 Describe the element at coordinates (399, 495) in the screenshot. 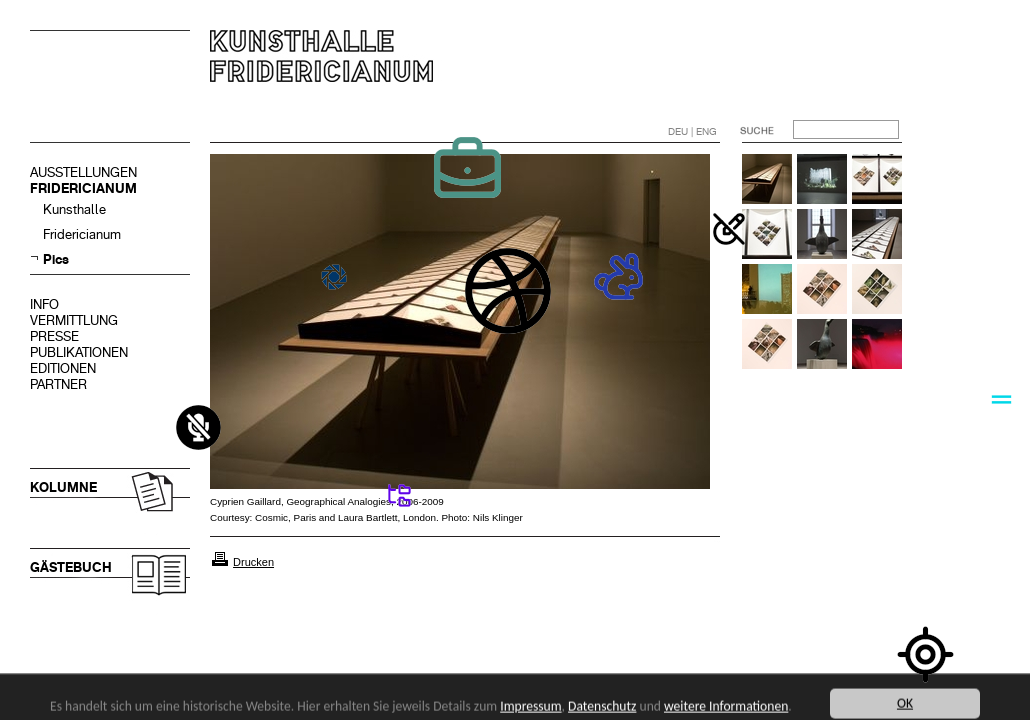

I see `browse directory structure` at that location.